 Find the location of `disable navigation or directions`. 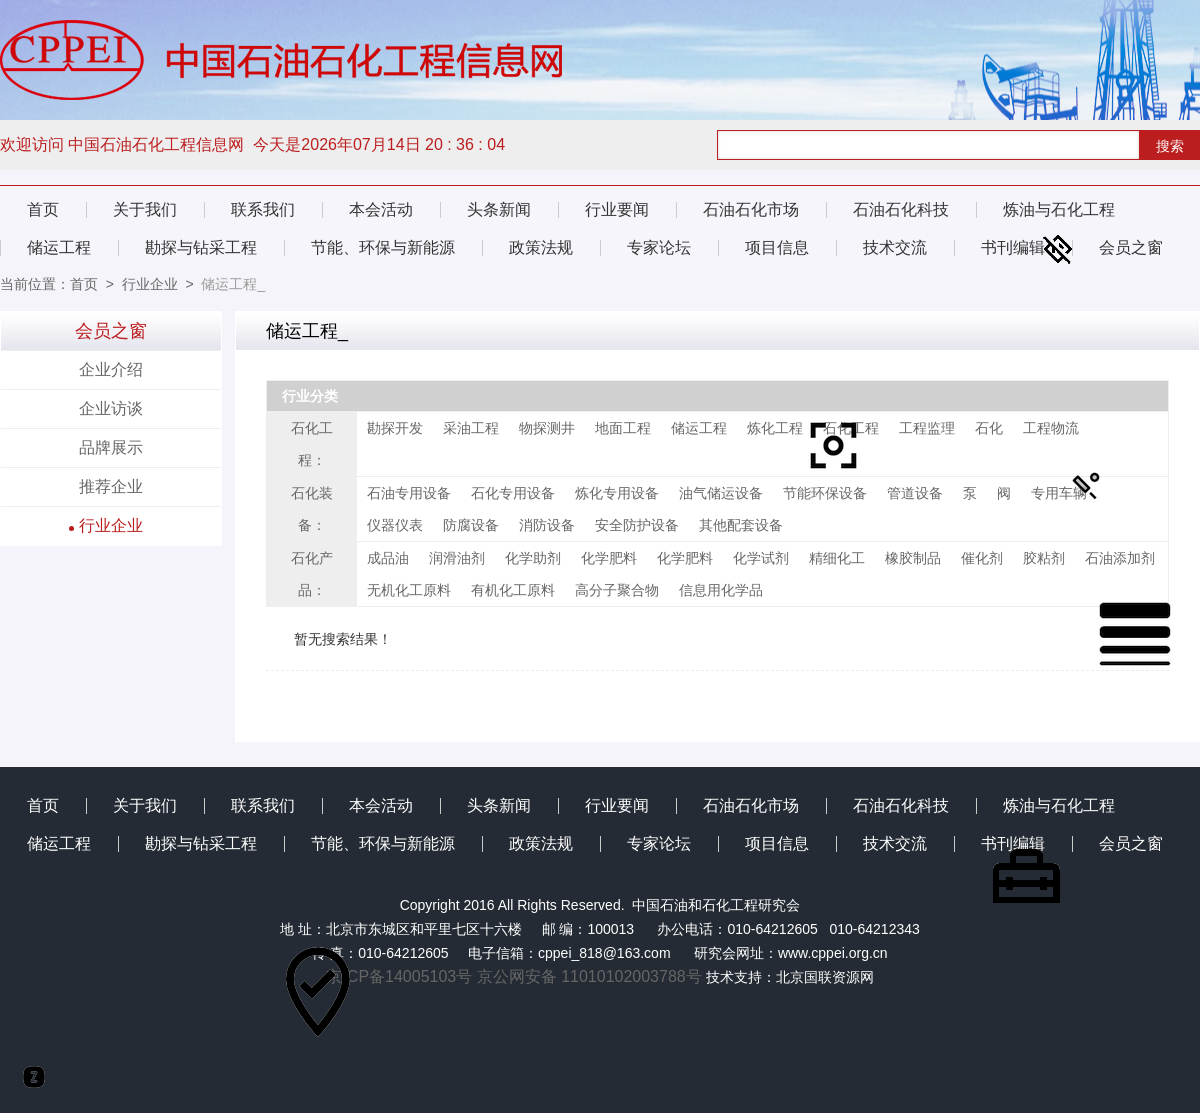

disable navigation or directions is located at coordinates (1058, 249).